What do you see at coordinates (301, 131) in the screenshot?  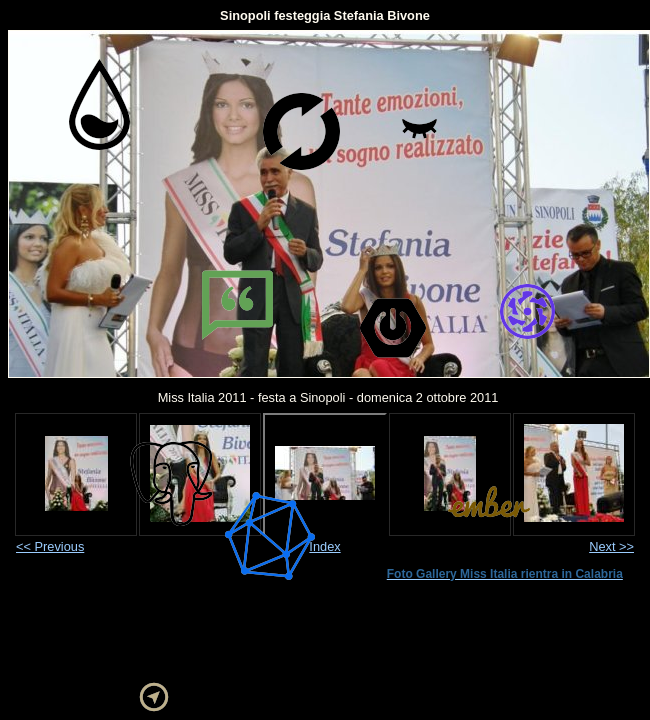 I see `open MLflow machine learning platform` at bounding box center [301, 131].